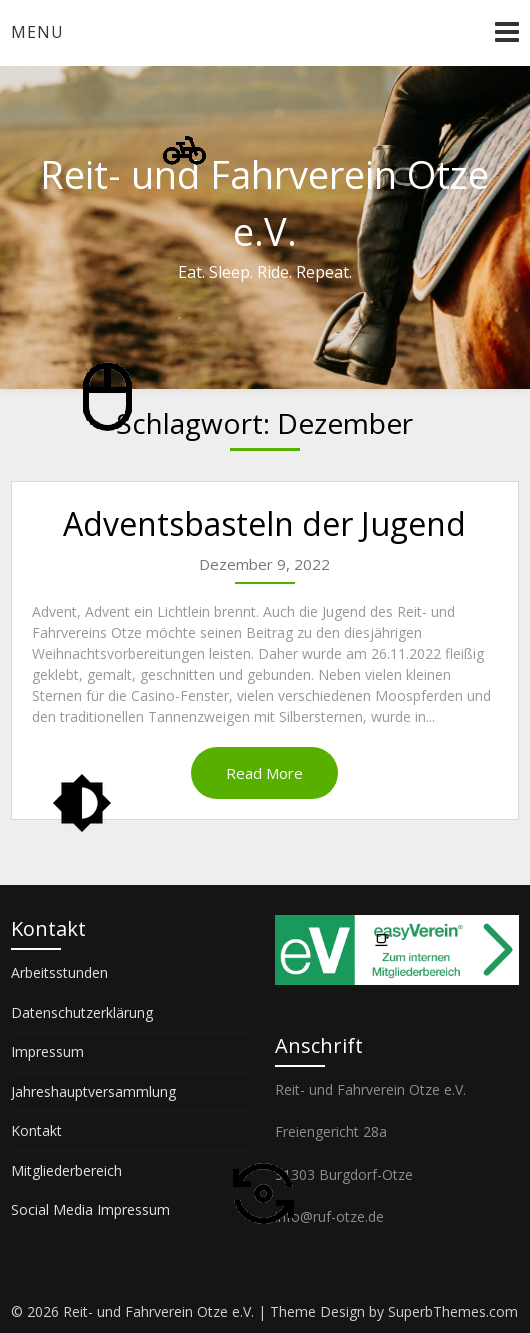  What do you see at coordinates (382, 940) in the screenshot?
I see `find nearby coffee shops or cafes` at bounding box center [382, 940].